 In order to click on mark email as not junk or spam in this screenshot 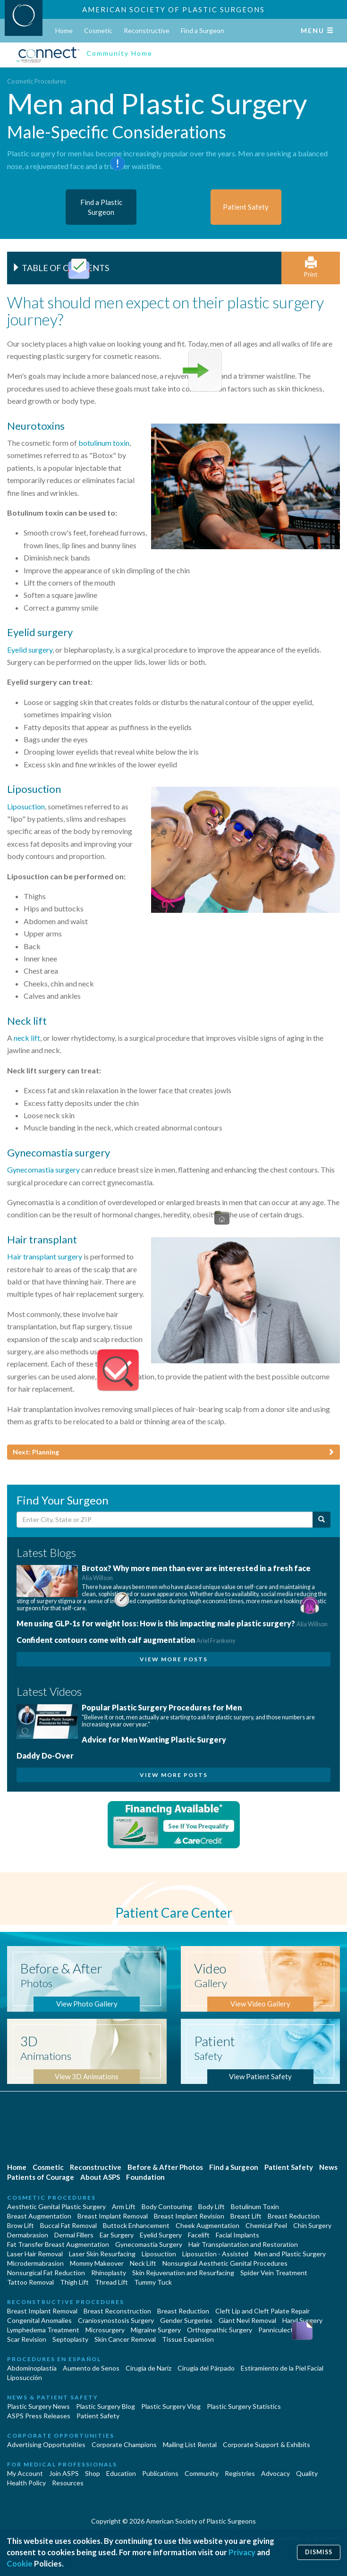, I will do `click(79, 269)`.